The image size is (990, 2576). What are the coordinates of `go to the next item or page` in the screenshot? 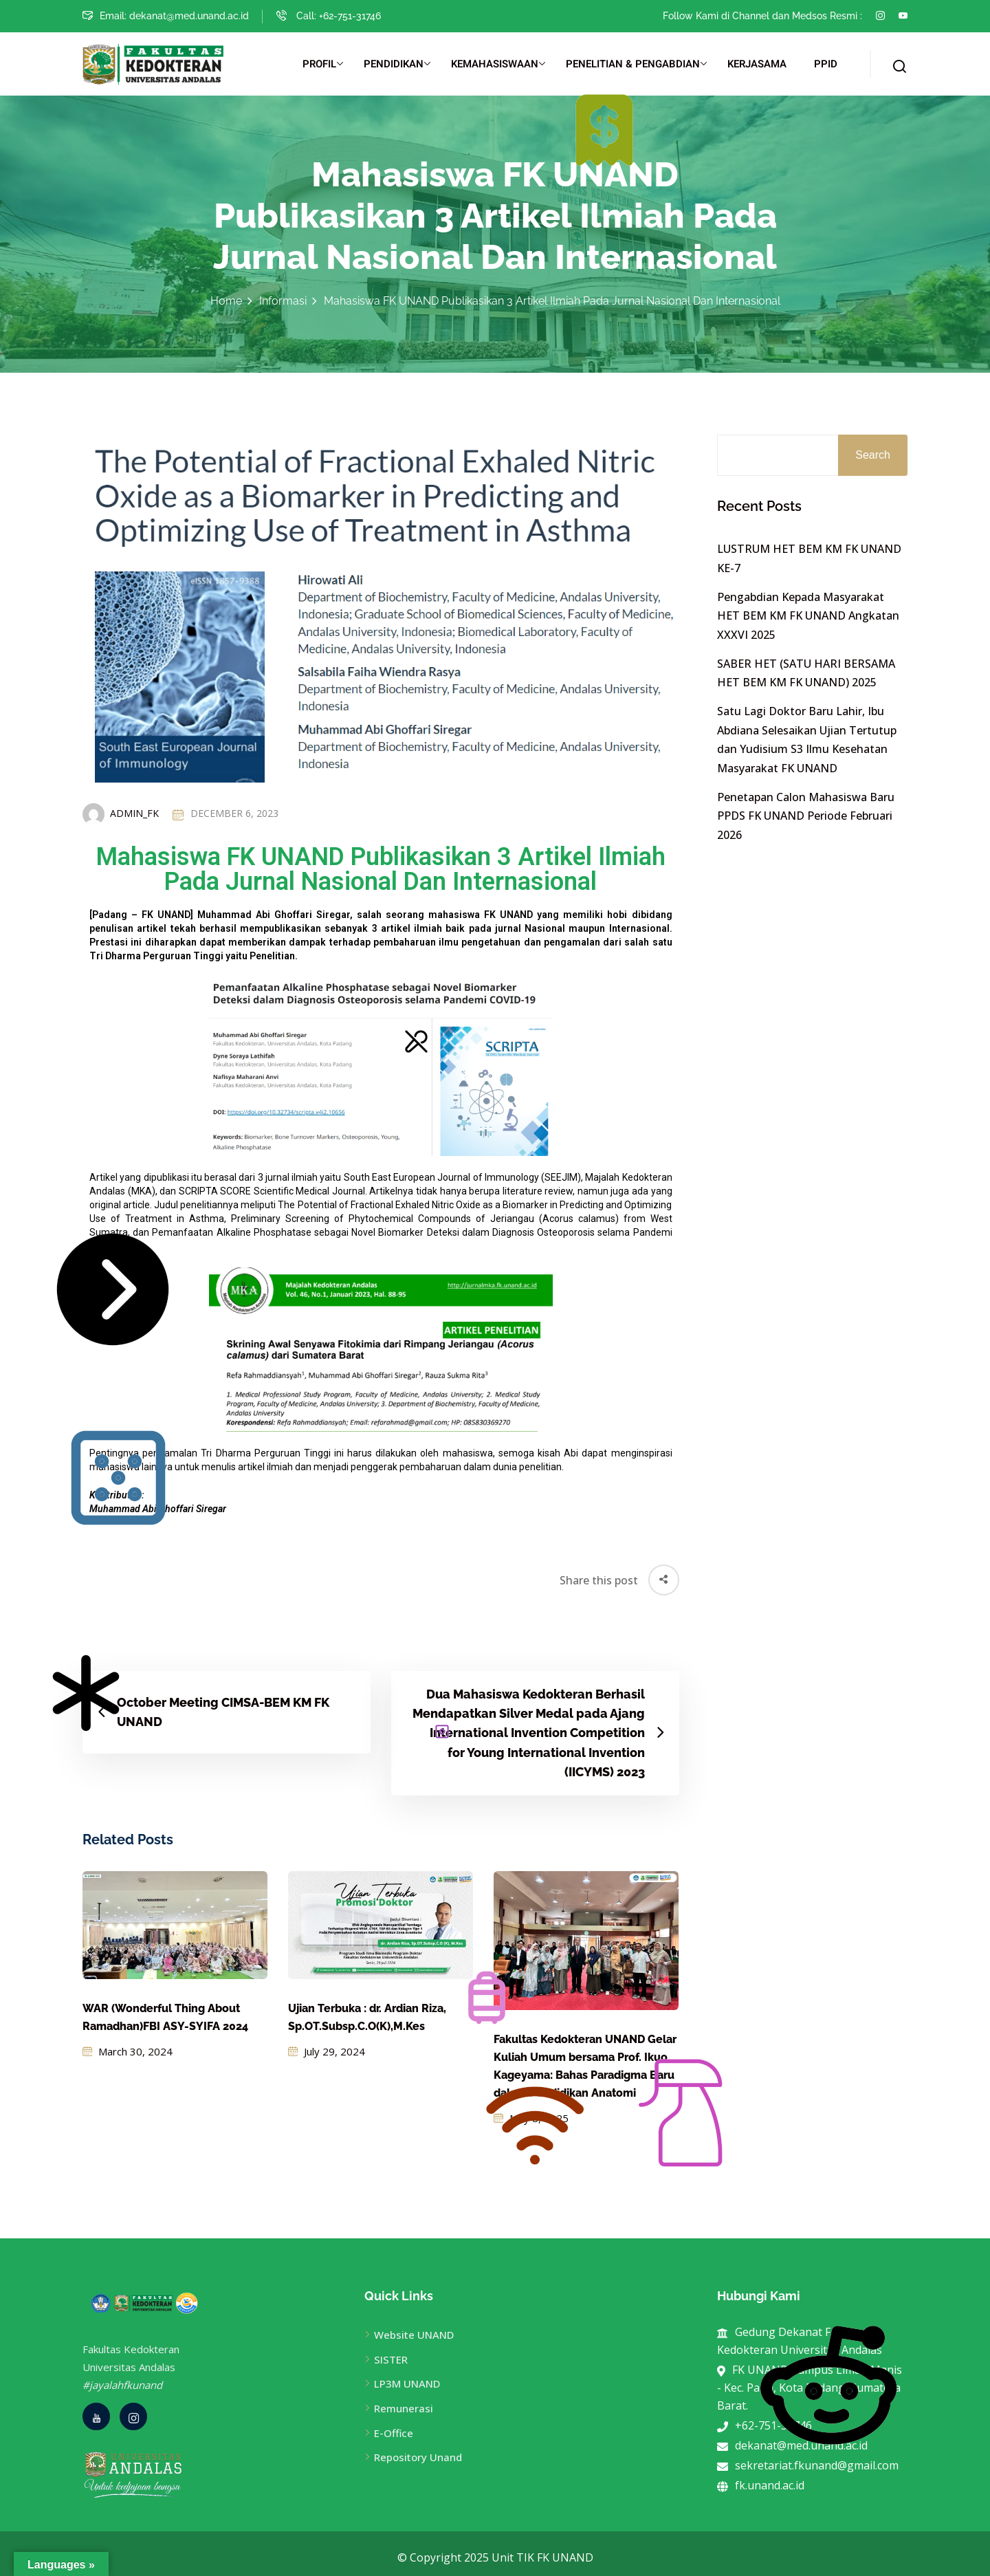 It's located at (113, 1289).